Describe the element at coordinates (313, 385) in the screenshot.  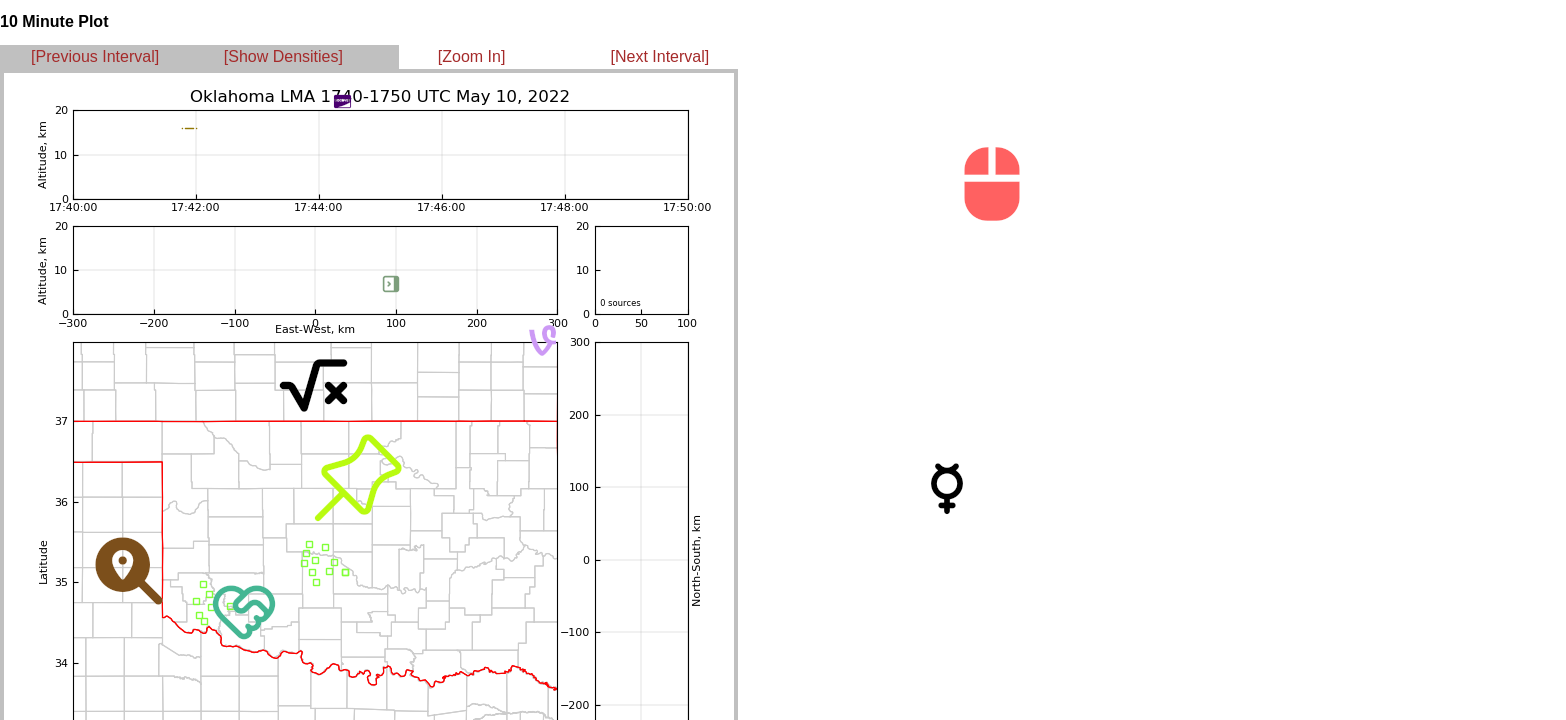
I see `access mathematical functions or calculator` at that location.